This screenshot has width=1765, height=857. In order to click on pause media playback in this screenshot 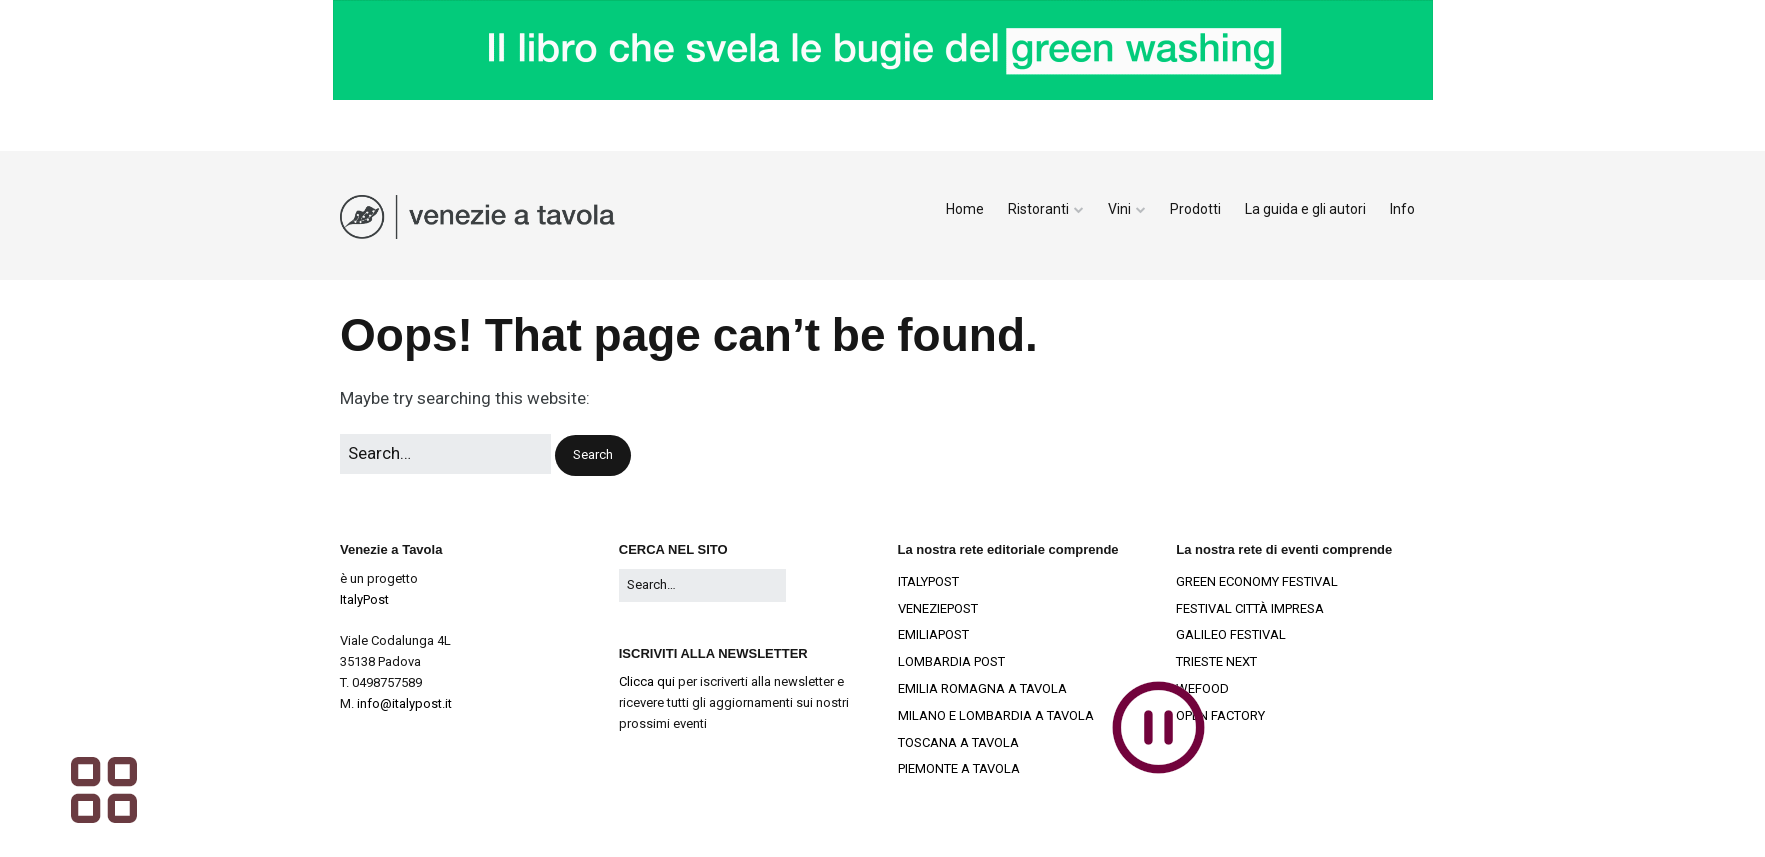, I will do `click(1158, 727)`.